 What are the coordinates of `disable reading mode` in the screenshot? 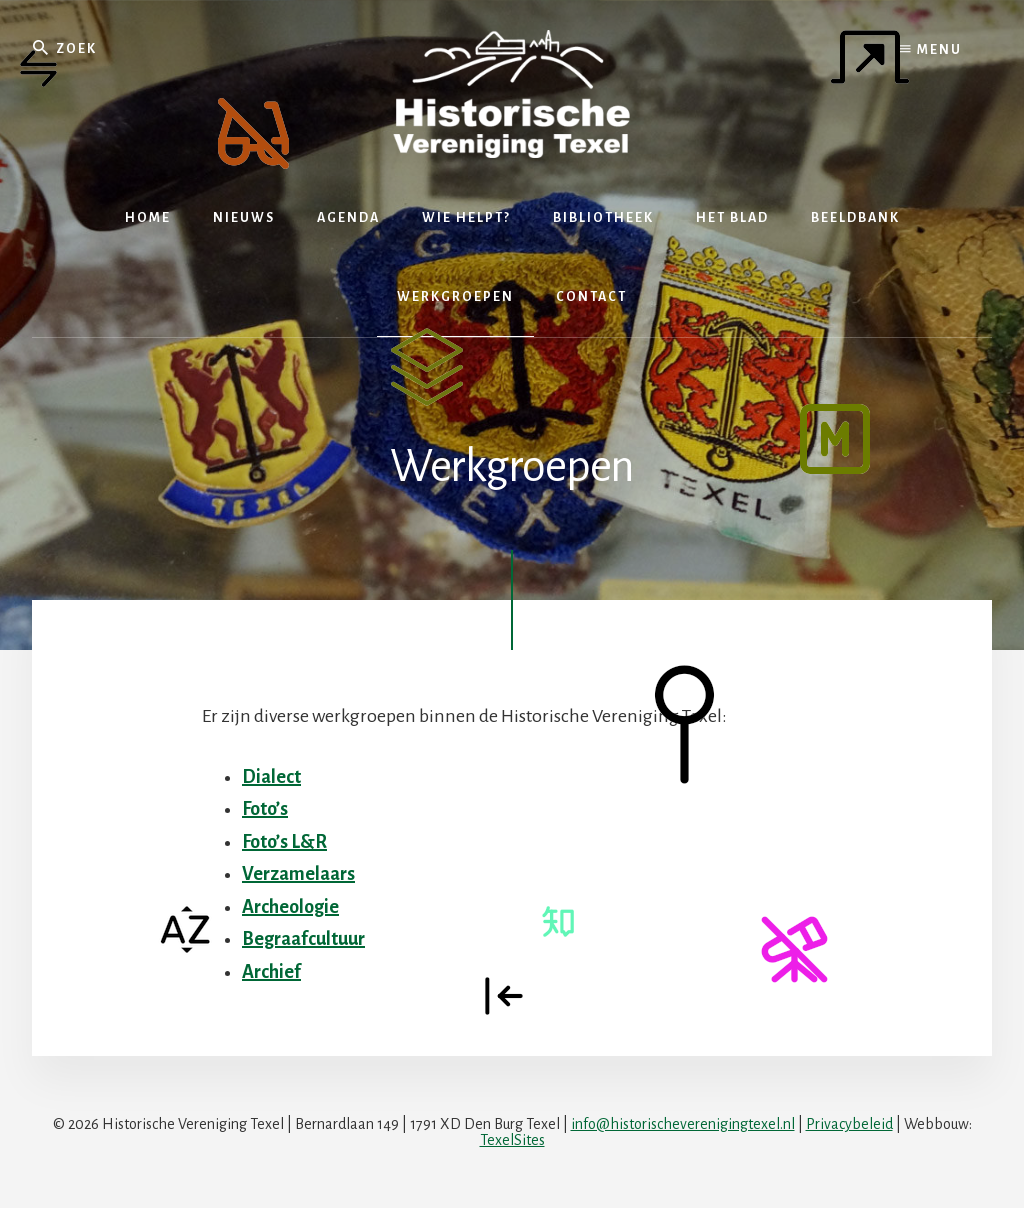 It's located at (253, 133).